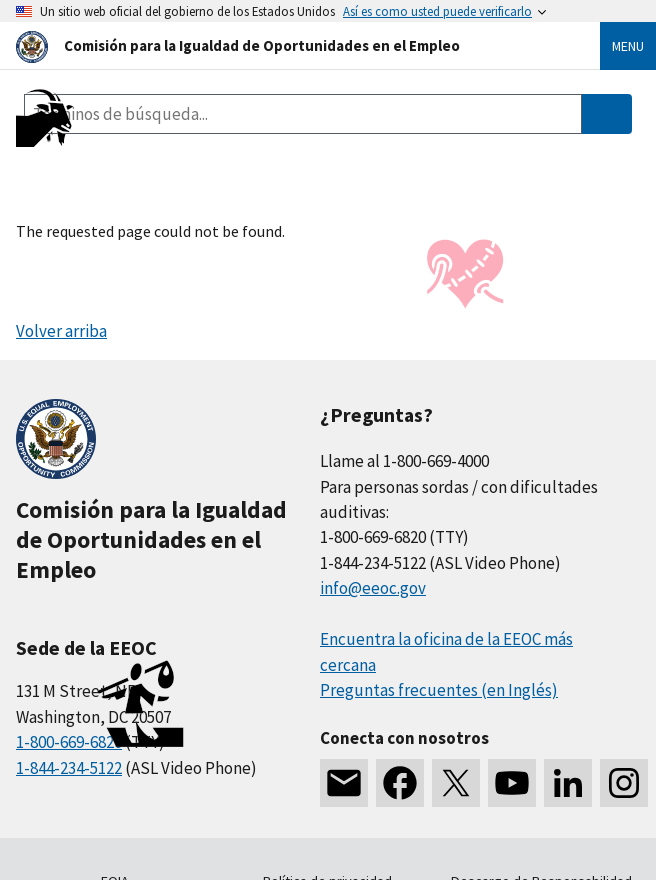 The width and height of the screenshot is (656, 880). What do you see at coordinates (138, 702) in the screenshot?
I see `the fool tarot card icon` at bounding box center [138, 702].